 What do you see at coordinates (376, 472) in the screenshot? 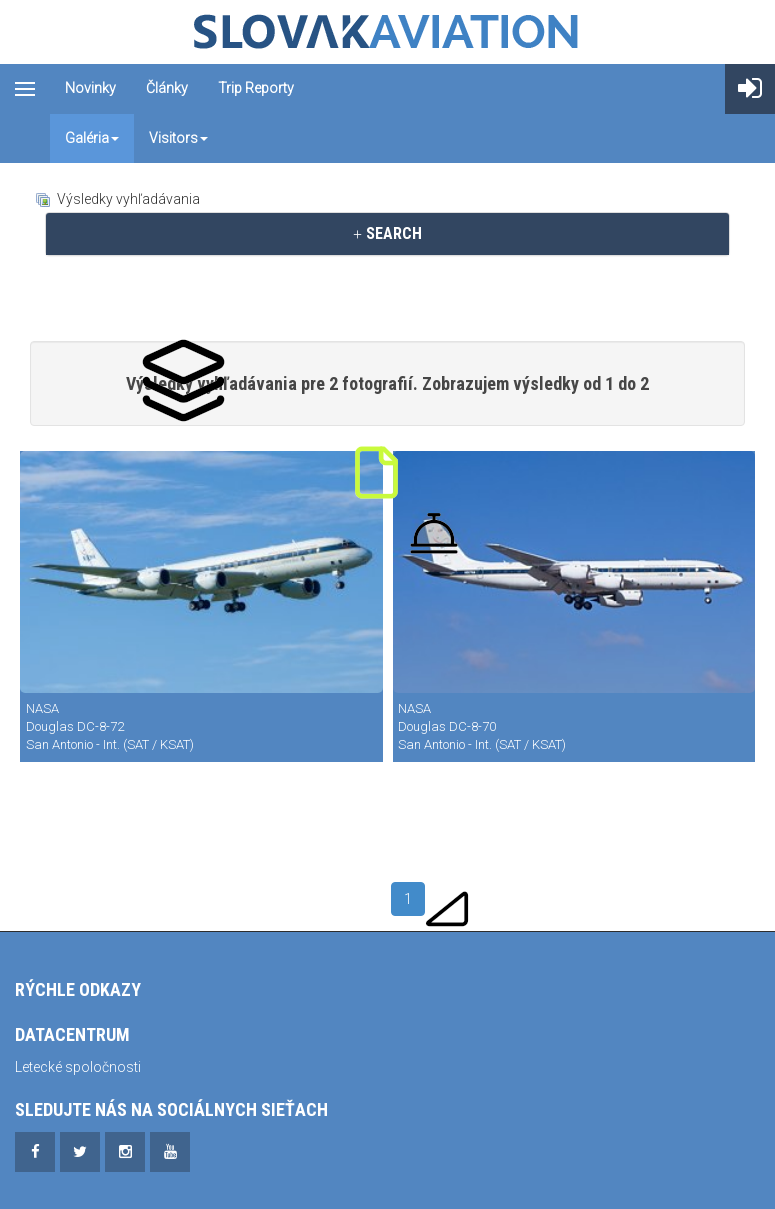
I see `open or view a file` at bounding box center [376, 472].